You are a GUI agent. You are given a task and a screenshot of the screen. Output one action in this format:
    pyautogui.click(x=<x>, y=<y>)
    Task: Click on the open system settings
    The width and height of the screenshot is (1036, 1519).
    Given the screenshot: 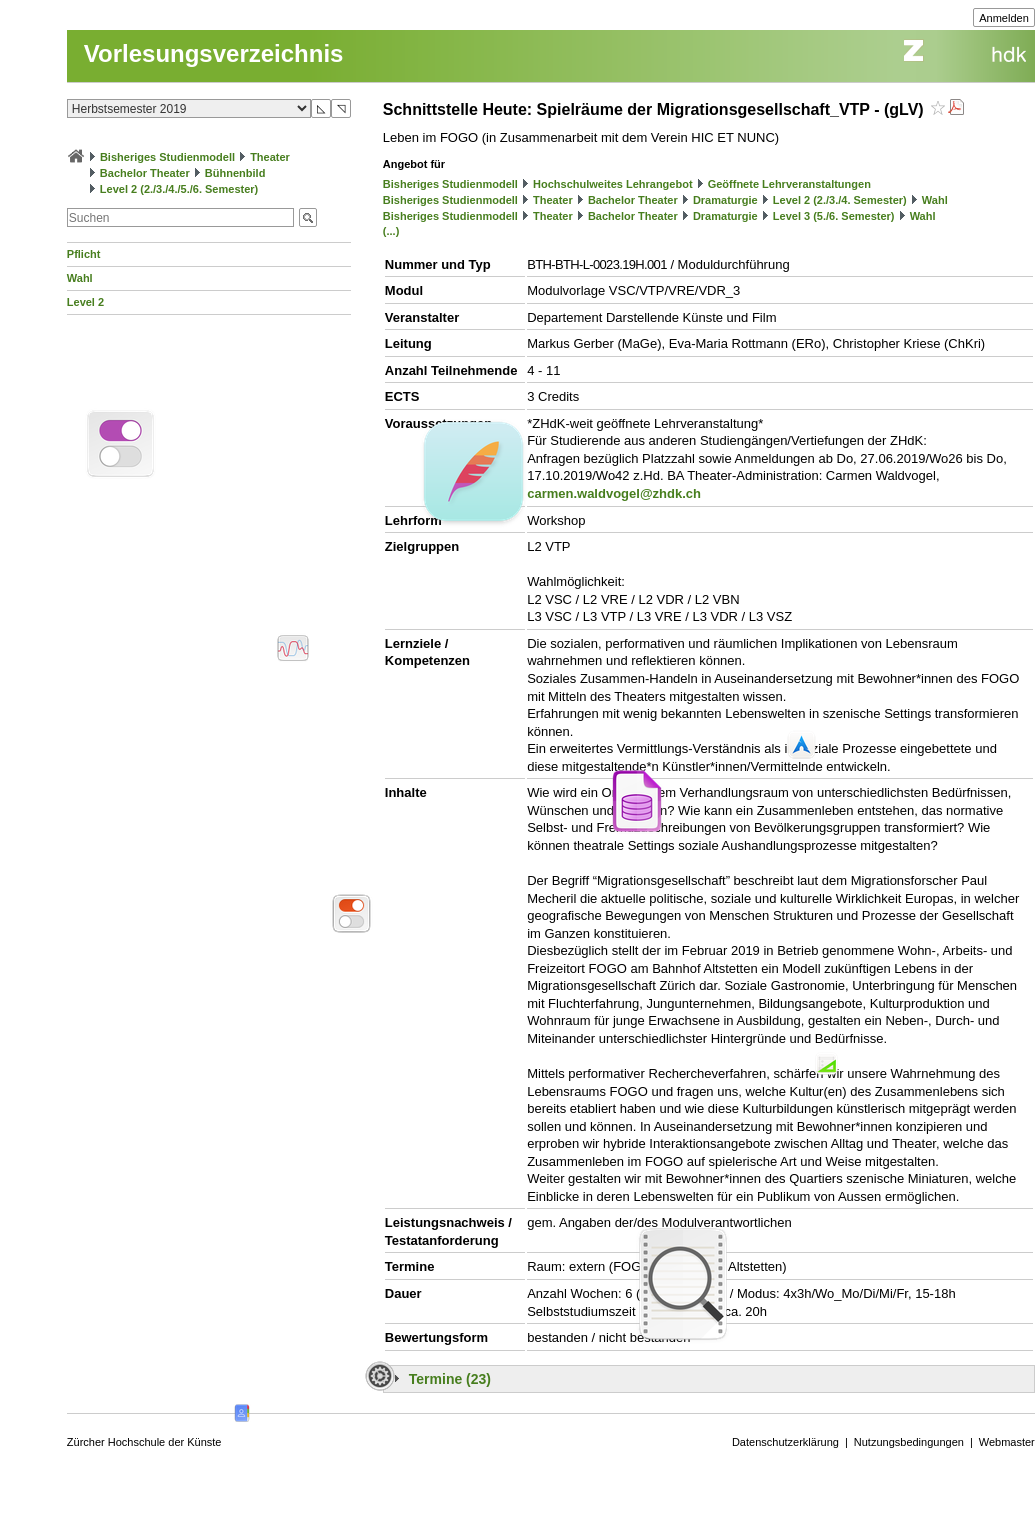 What is the action you would take?
    pyautogui.click(x=380, y=1376)
    